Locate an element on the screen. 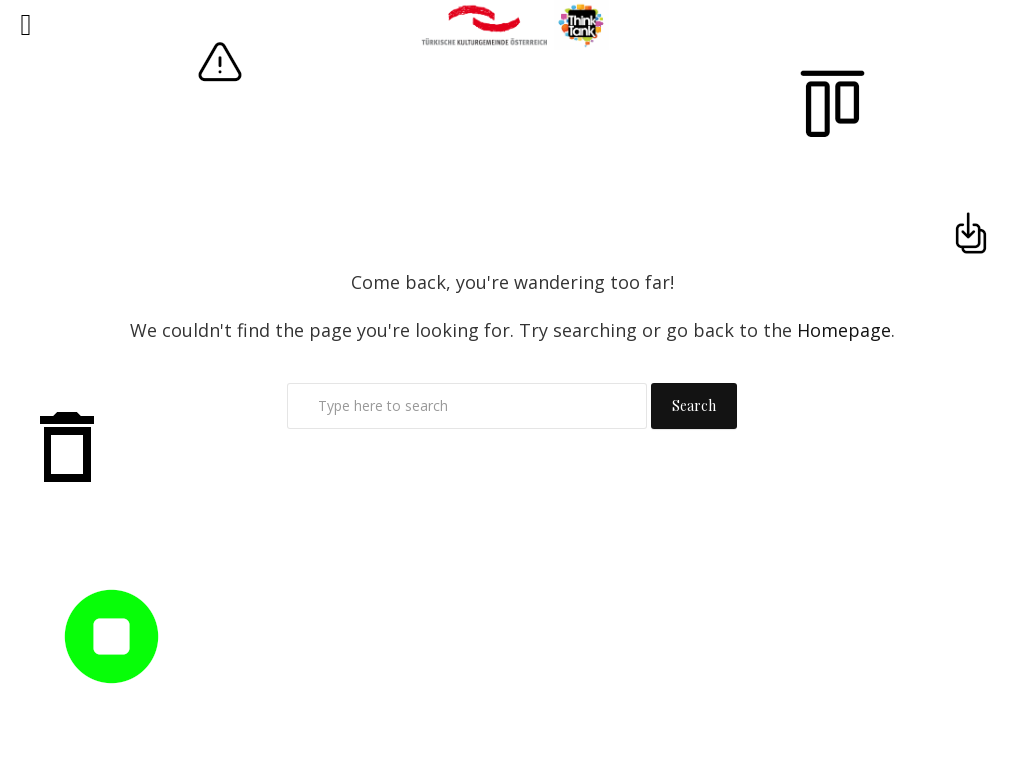  delete an item is located at coordinates (67, 447).